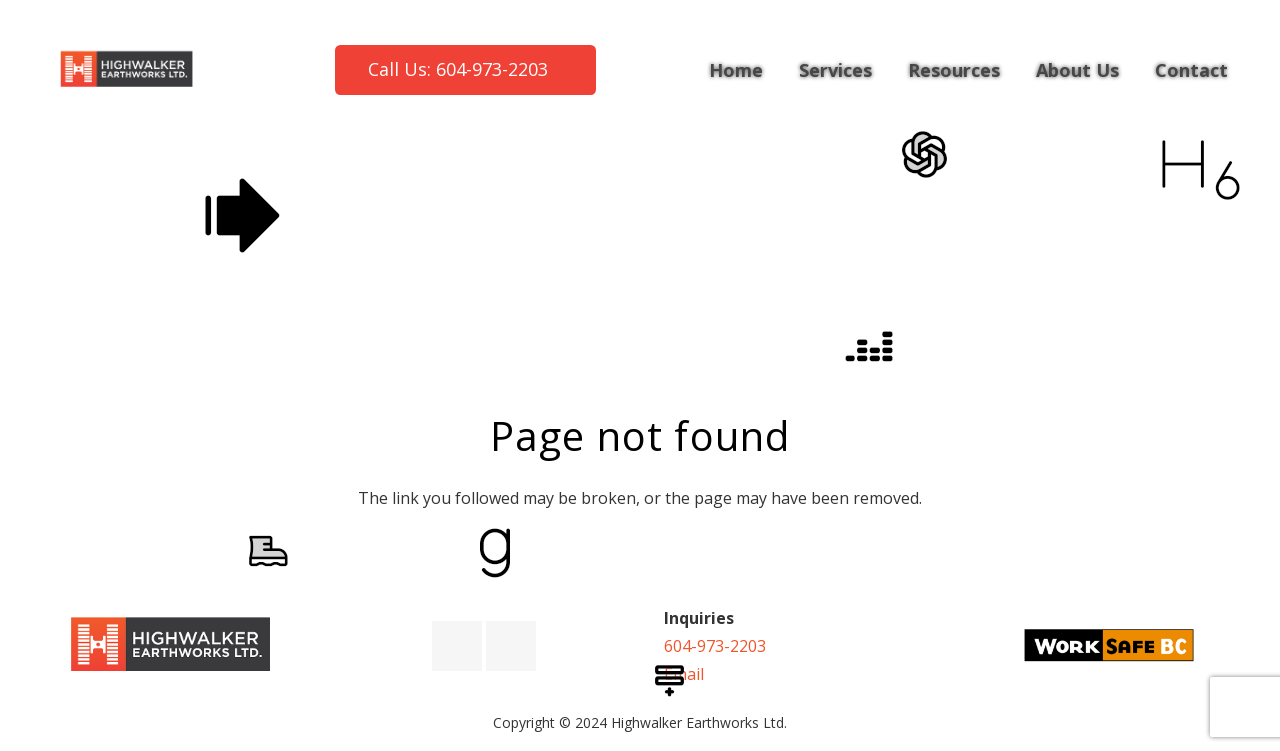 The width and height of the screenshot is (1280, 751). Describe the element at coordinates (495, 553) in the screenshot. I see `open goodreads app or profile` at that location.